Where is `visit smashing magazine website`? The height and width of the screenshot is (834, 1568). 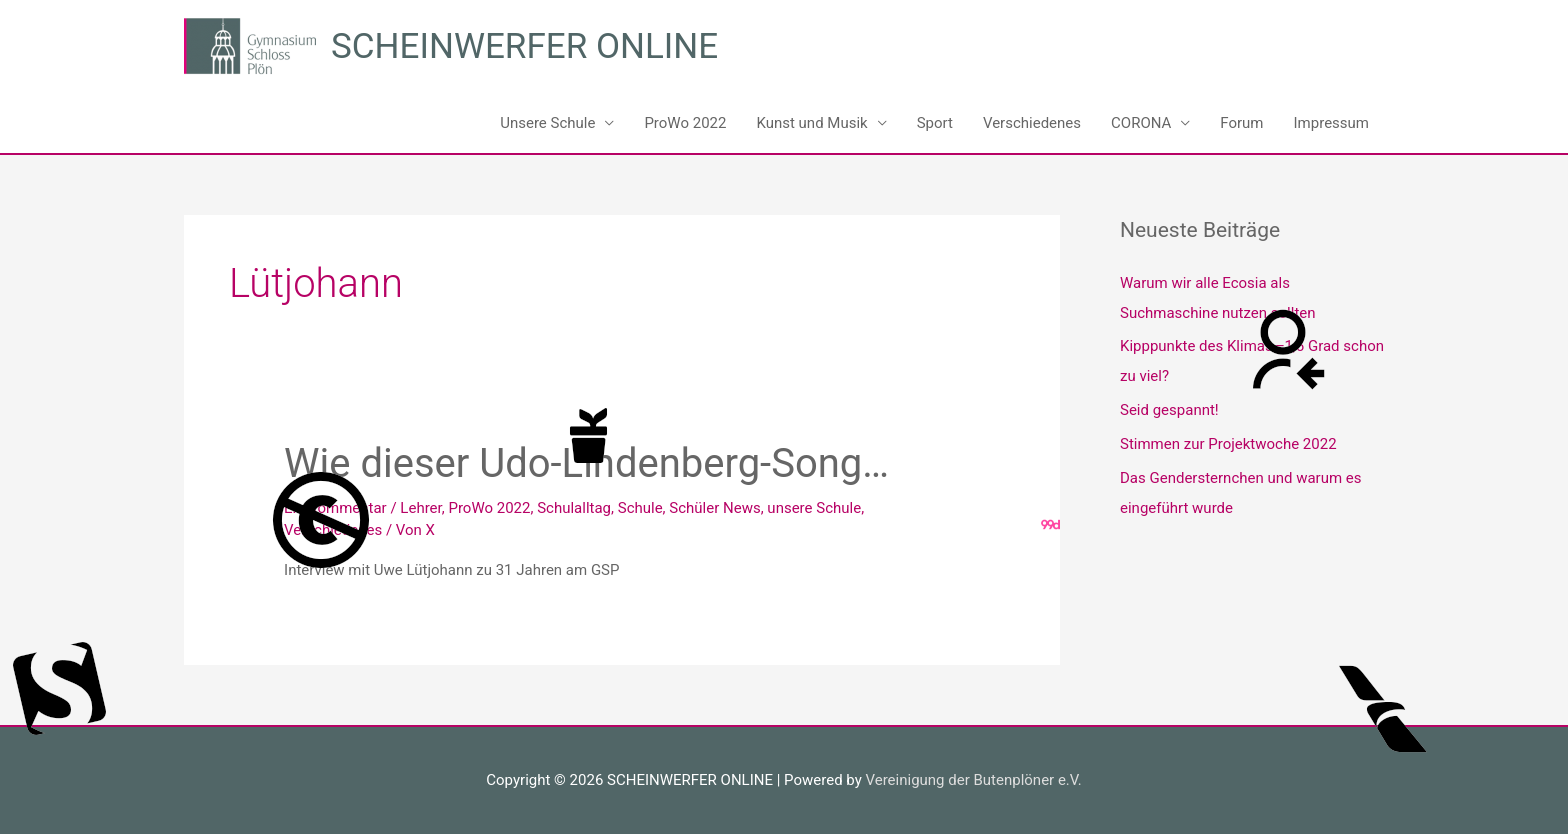
visit smashing magazine website is located at coordinates (59, 688).